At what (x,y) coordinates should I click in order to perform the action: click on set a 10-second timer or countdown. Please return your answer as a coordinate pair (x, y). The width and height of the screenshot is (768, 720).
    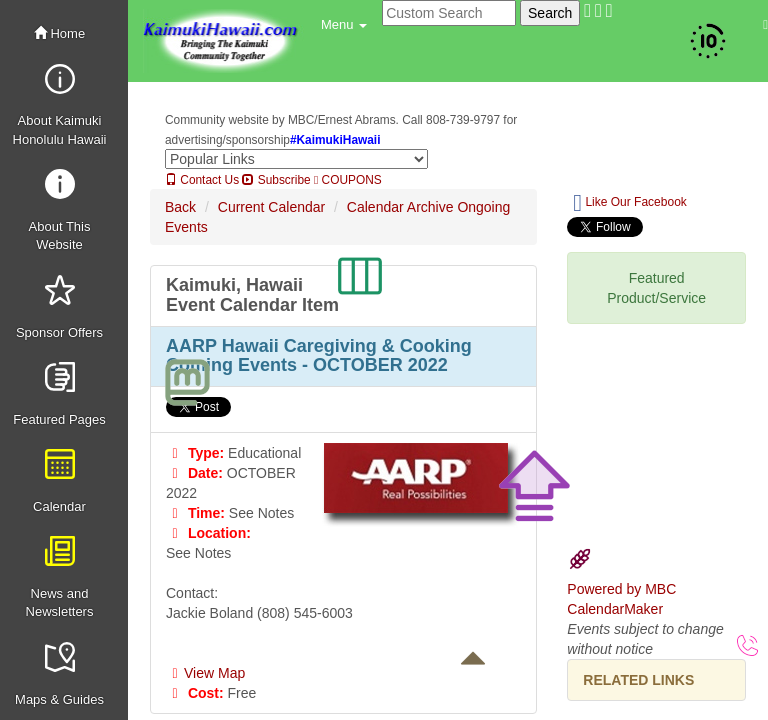
    Looking at the image, I should click on (708, 41).